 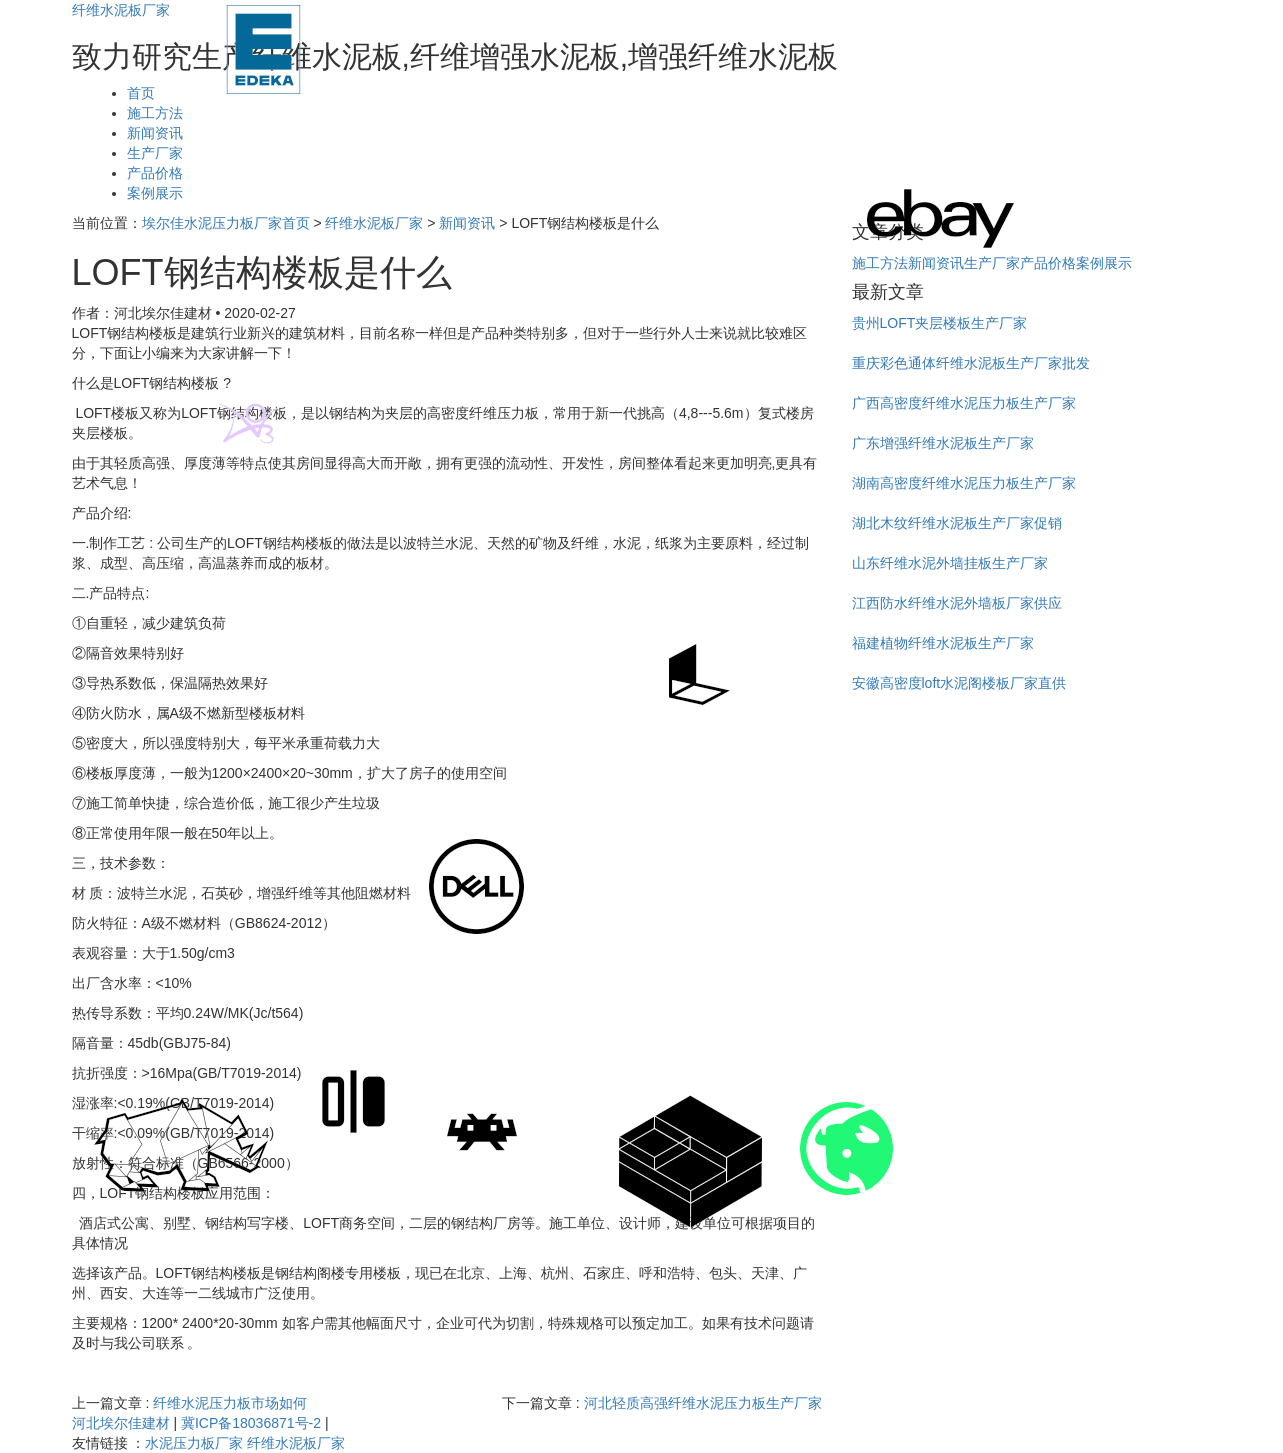 What do you see at coordinates (690, 1161) in the screenshot?
I see `Linux Containers (LXC) logo` at bounding box center [690, 1161].